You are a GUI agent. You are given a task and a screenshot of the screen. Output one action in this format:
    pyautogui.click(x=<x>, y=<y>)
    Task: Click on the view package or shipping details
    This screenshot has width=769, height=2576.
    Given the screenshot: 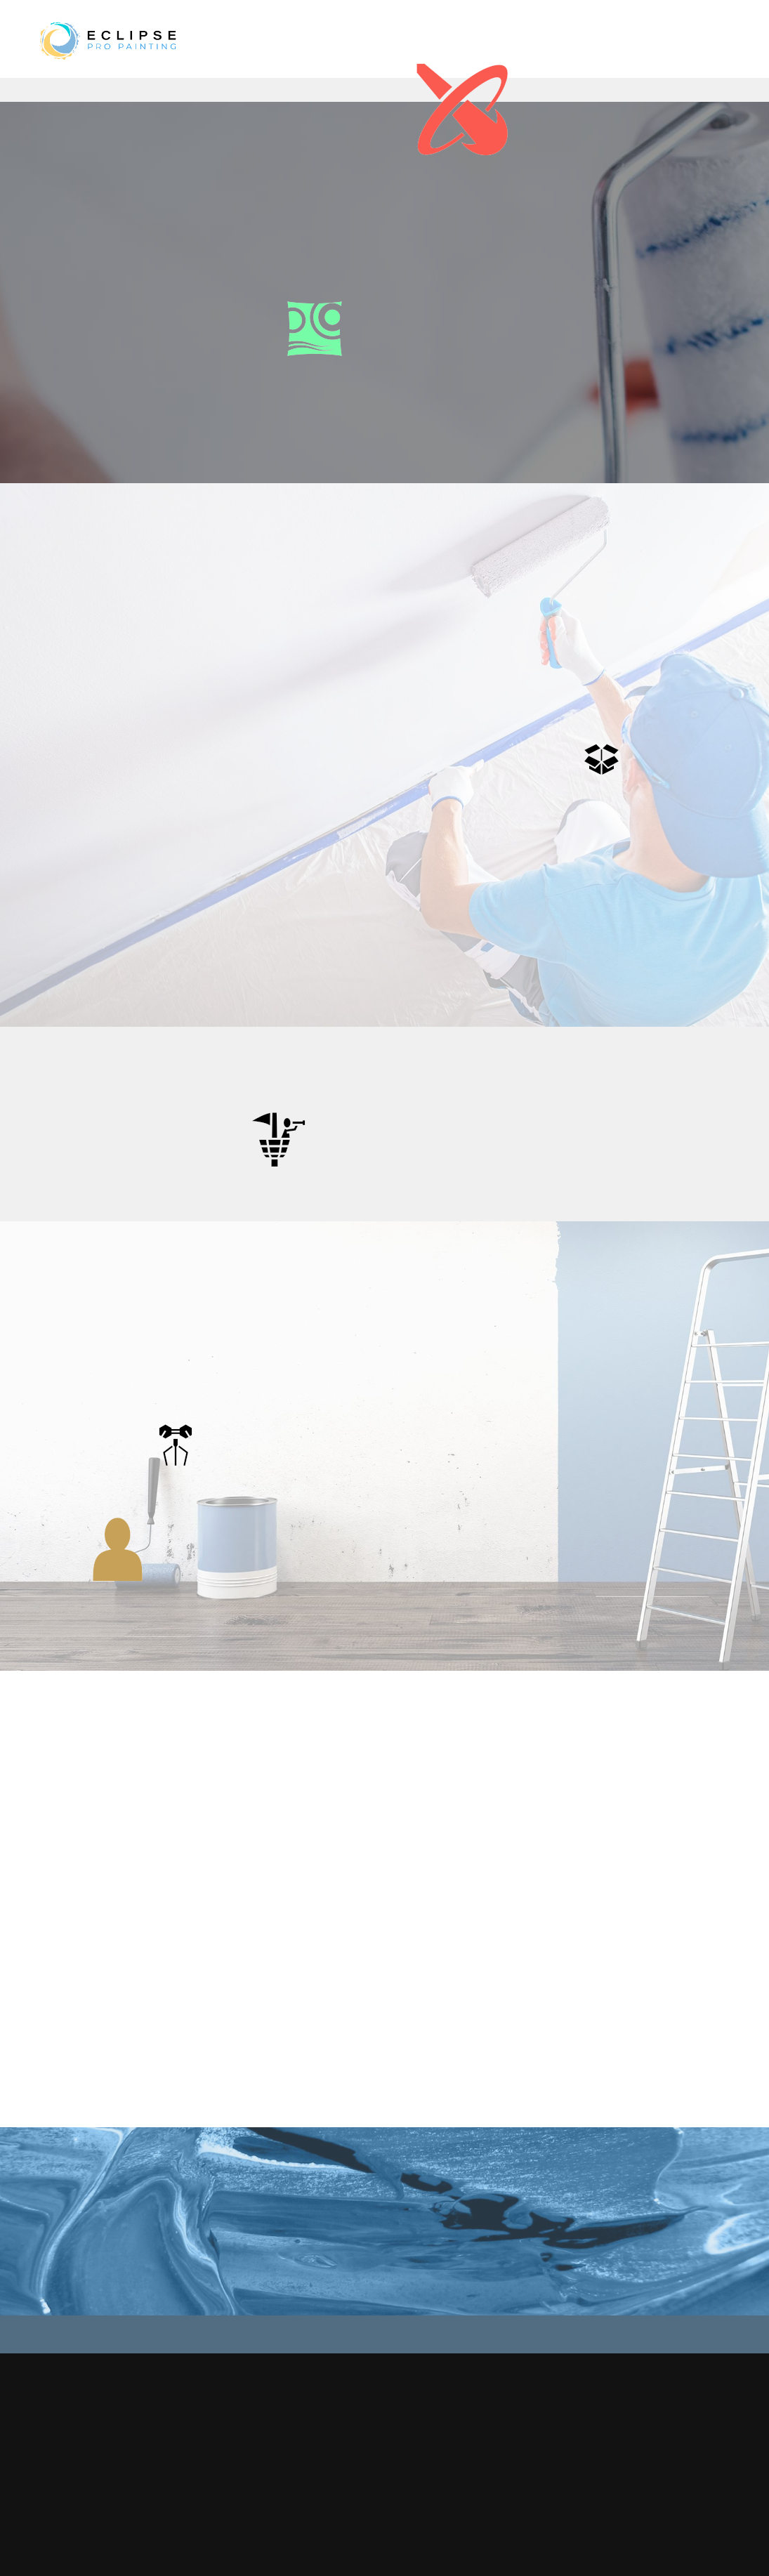 What is the action you would take?
    pyautogui.click(x=601, y=759)
    